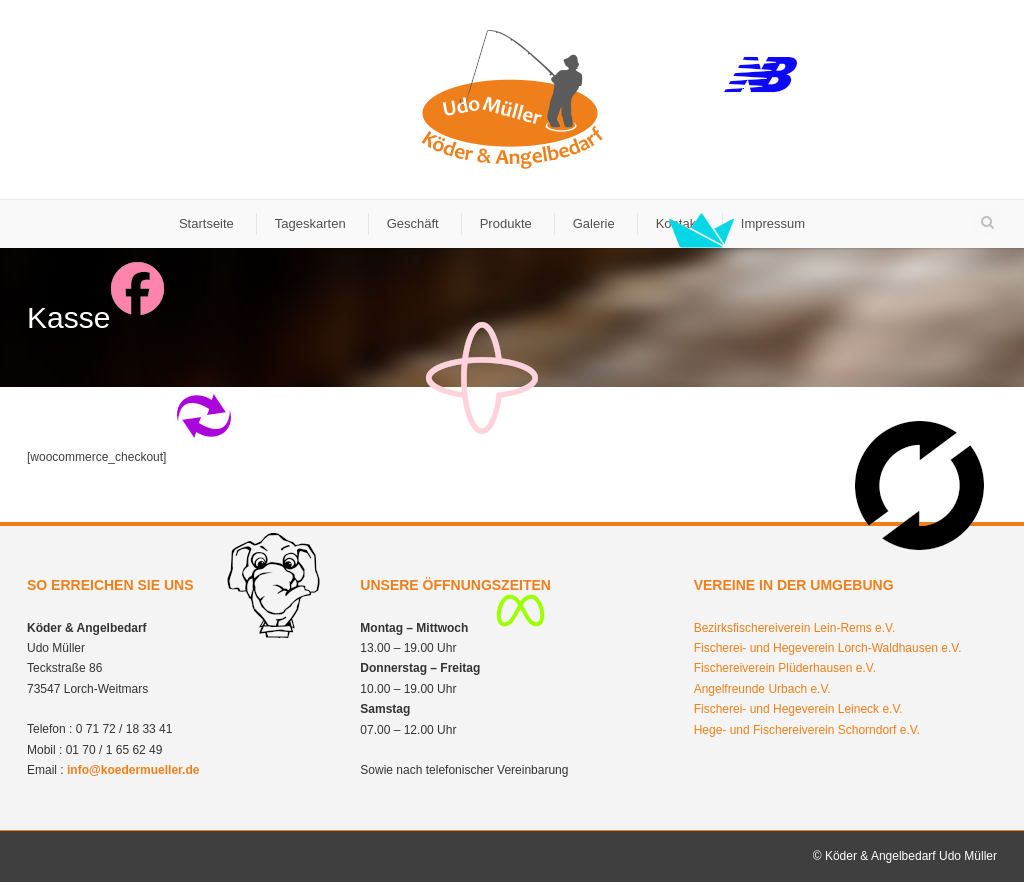  What do you see at coordinates (919, 485) in the screenshot?
I see `open MLflow machine learning platform` at bounding box center [919, 485].